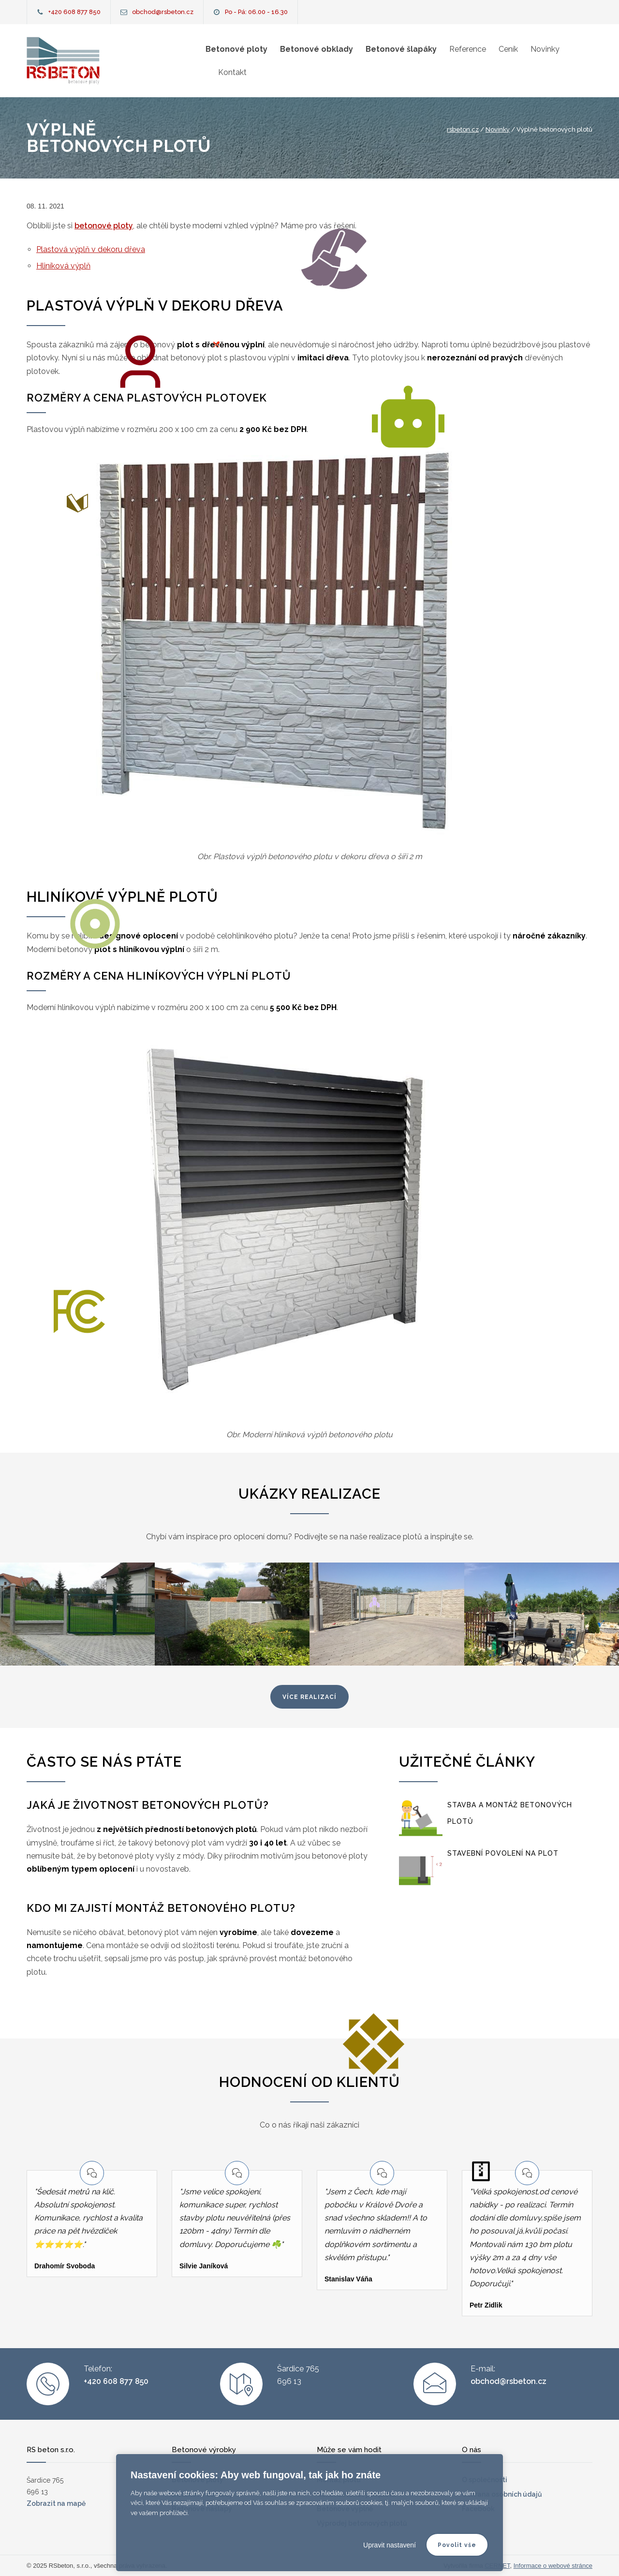 The width and height of the screenshot is (619, 2576). I want to click on federal communications commission logo, so click(79, 1311).